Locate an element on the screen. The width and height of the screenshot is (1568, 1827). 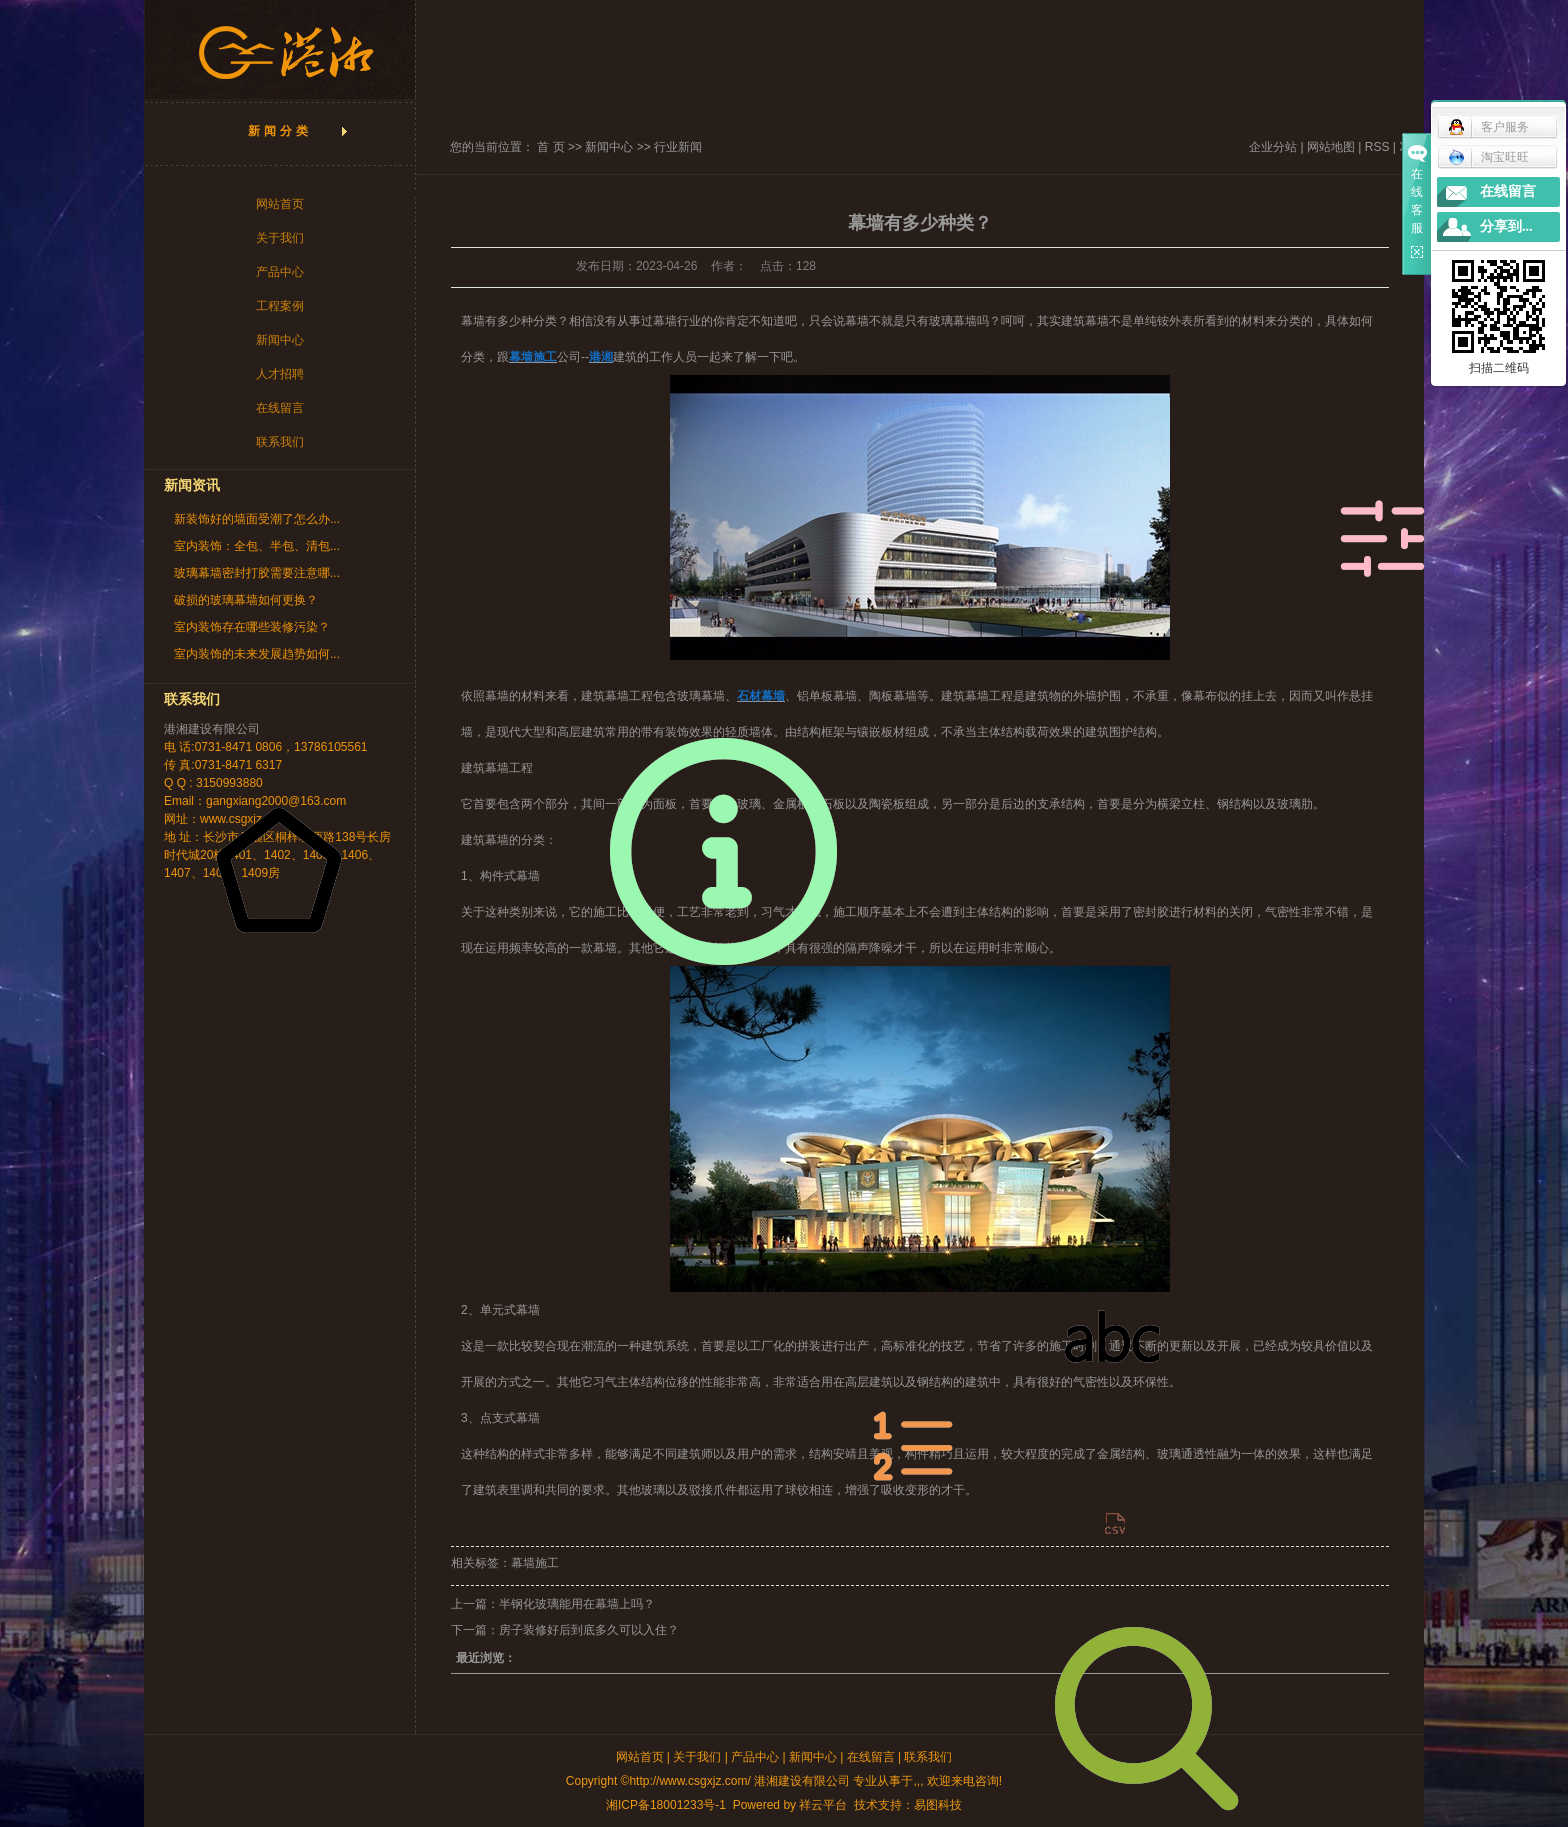
search for content or items is located at coordinates (1146, 1718).